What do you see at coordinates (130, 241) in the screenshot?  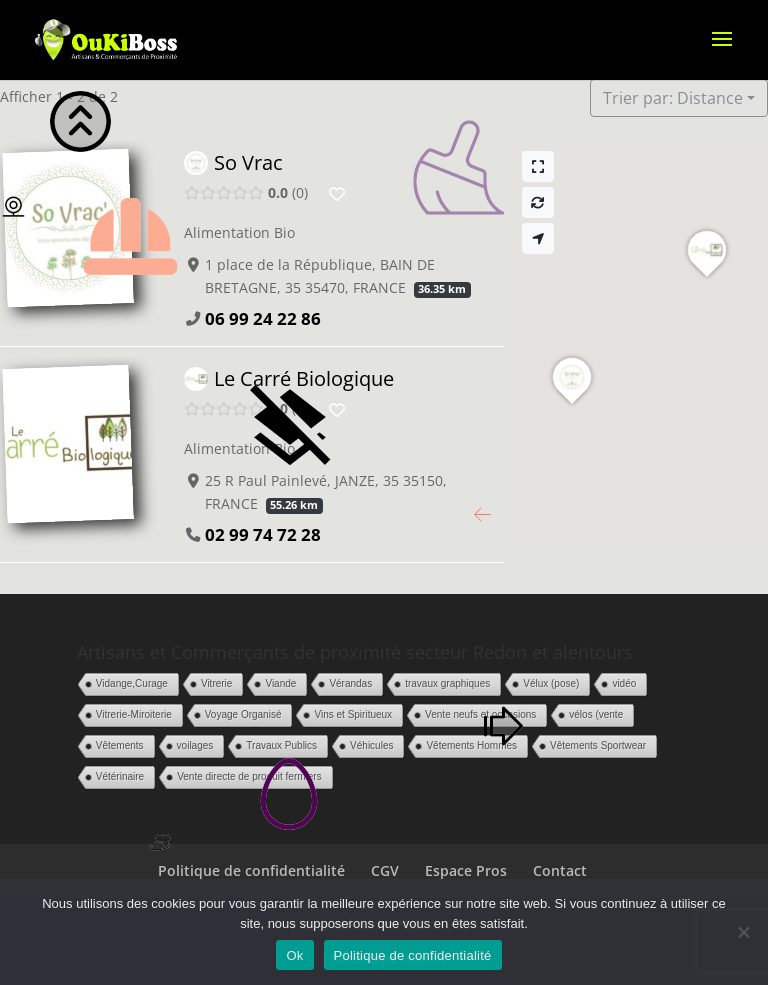 I see `access construction or work site features` at bounding box center [130, 241].